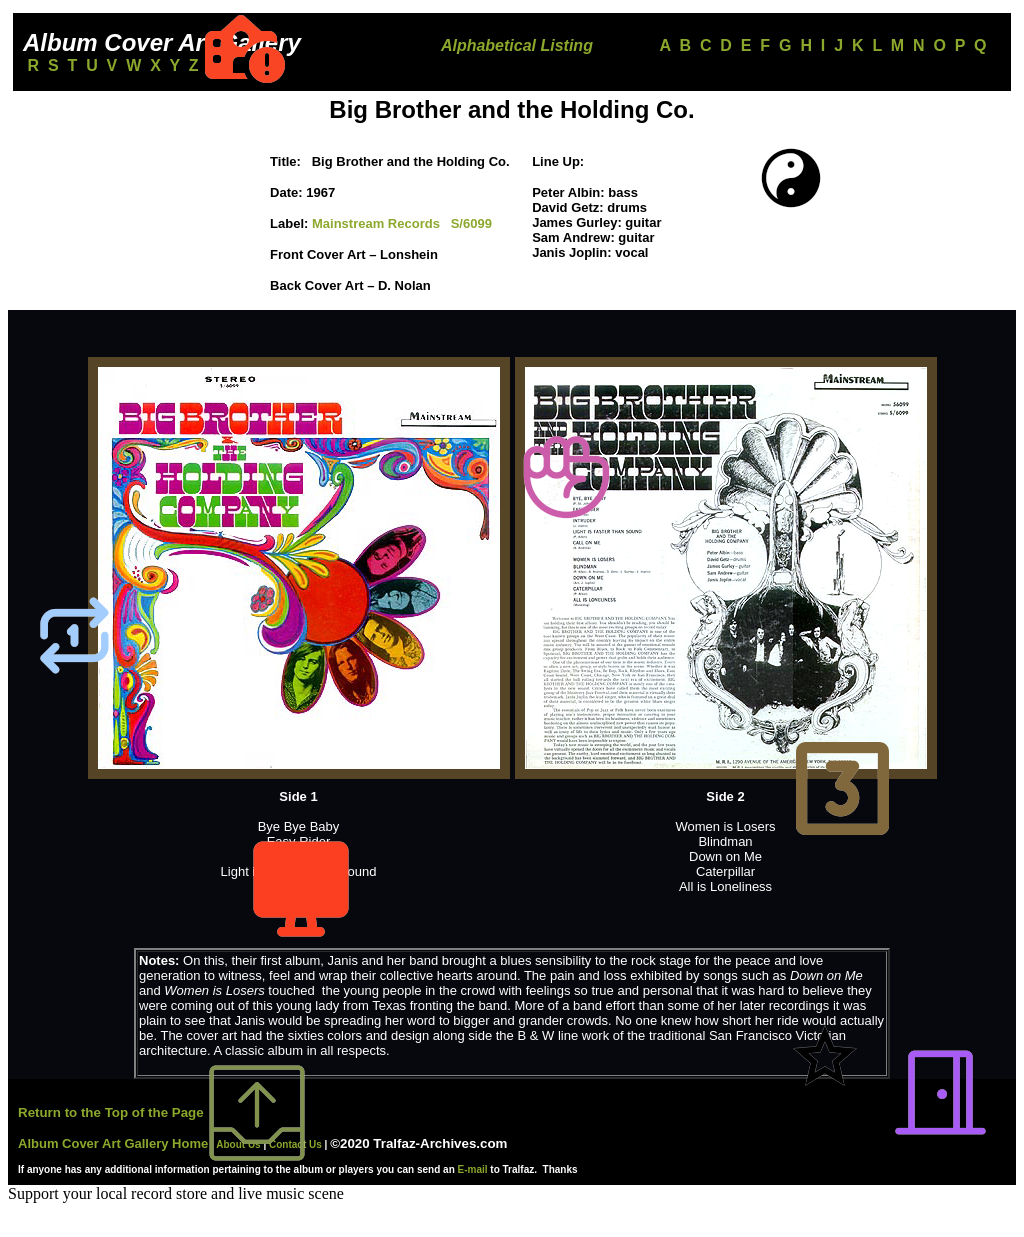 This screenshot has height=1237, width=1024. I want to click on school alert or warning notification, so click(245, 47).